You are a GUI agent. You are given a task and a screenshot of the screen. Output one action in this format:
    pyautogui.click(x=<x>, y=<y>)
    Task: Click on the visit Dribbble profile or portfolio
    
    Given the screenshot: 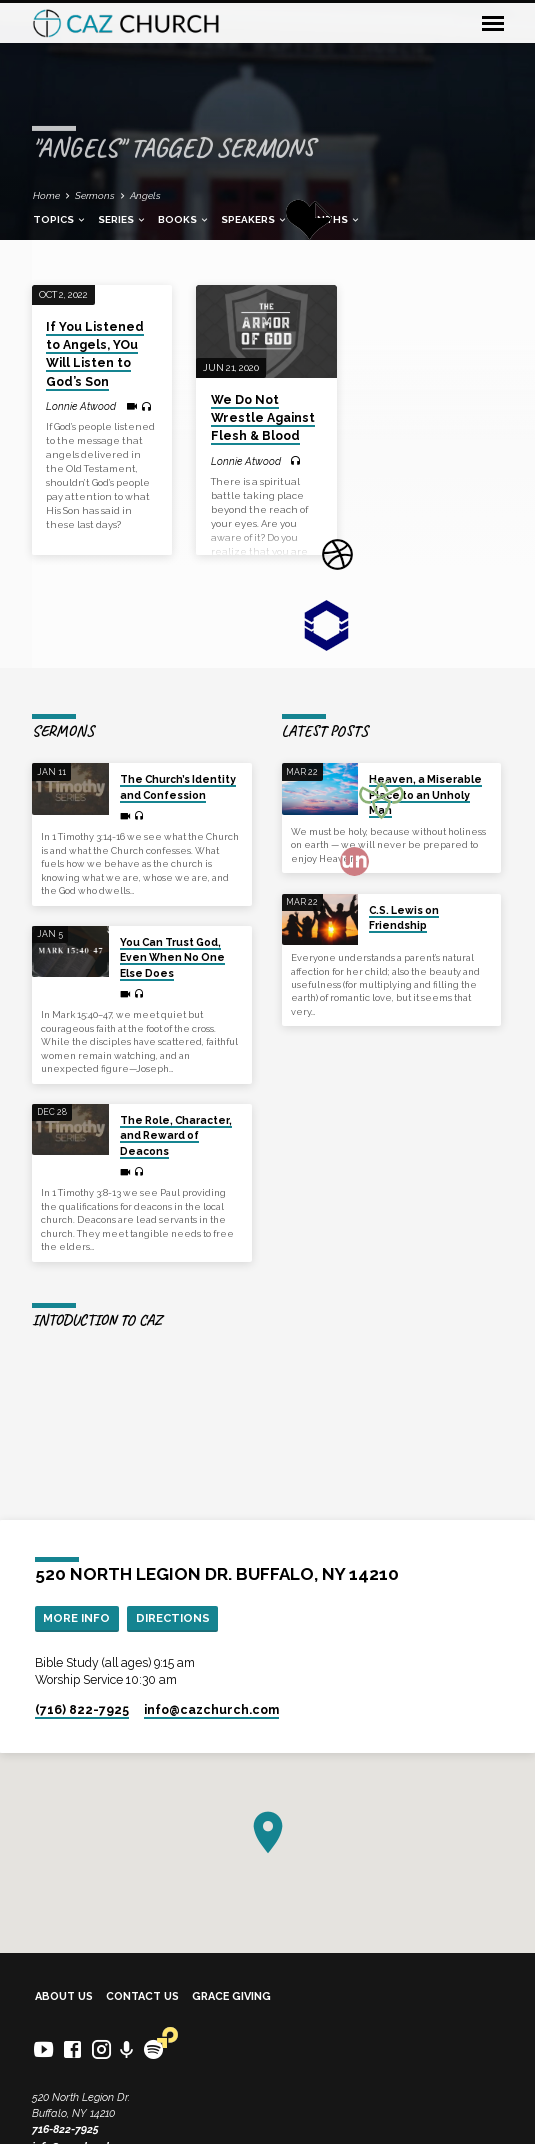 What is the action you would take?
    pyautogui.click(x=337, y=554)
    